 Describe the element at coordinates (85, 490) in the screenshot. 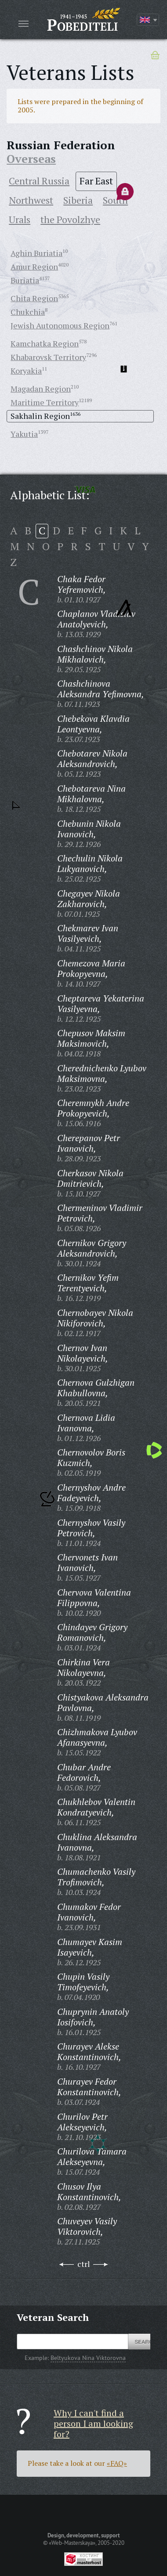

I see `visa payment method accepted` at that location.